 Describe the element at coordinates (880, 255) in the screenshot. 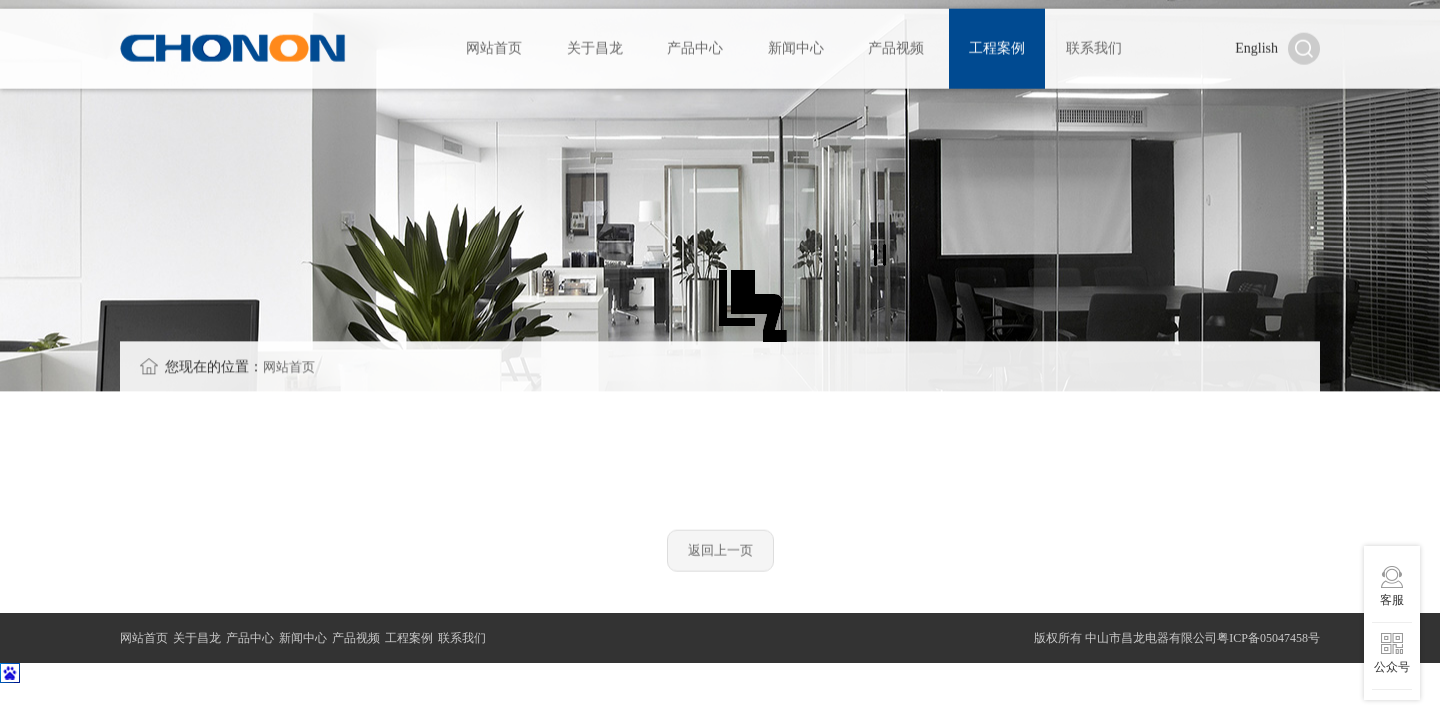

I see `pause media playback` at that location.